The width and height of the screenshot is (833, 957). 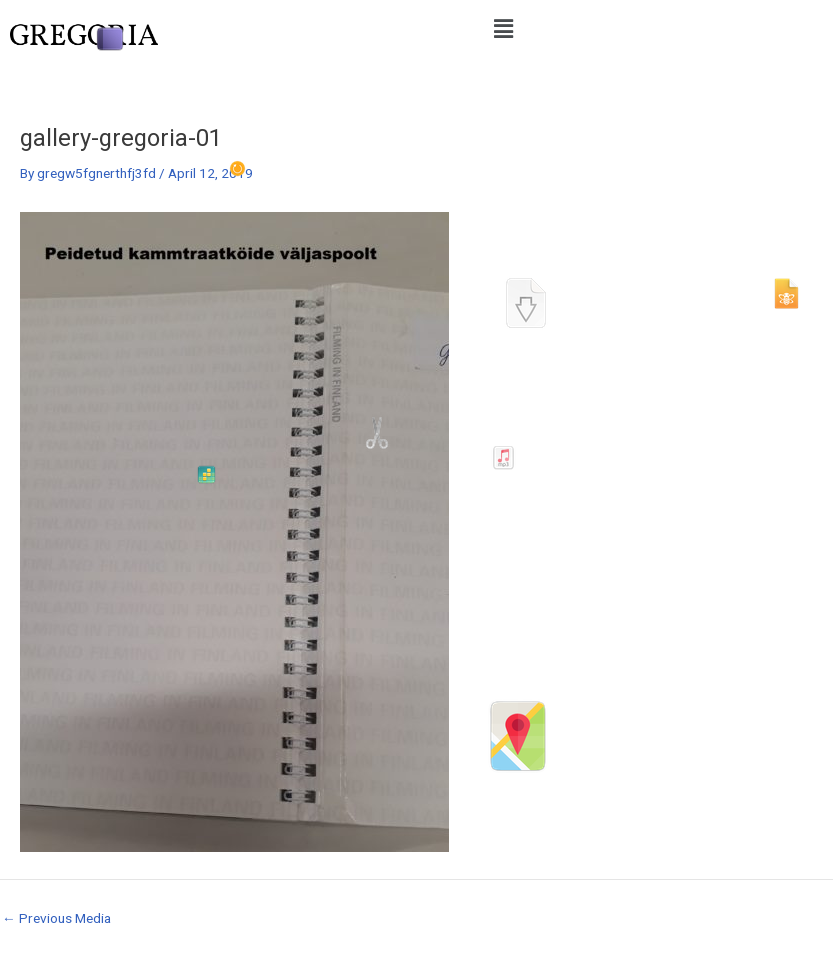 What do you see at coordinates (786, 293) in the screenshot?
I see `open a freeplane mind mapping file` at bounding box center [786, 293].